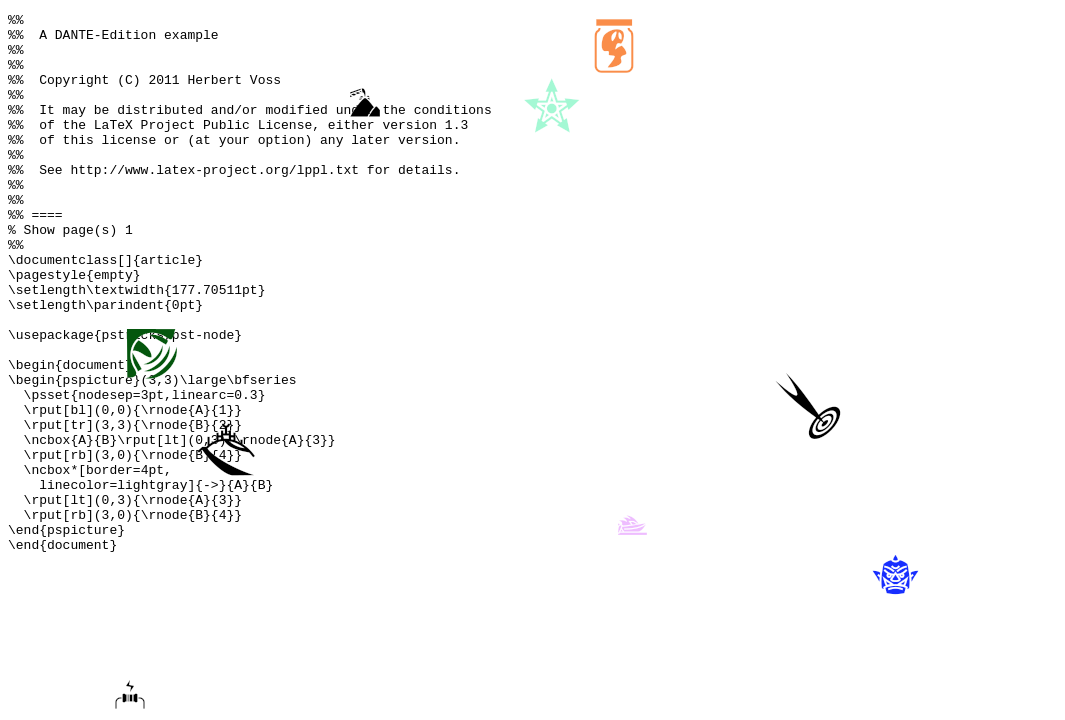 This screenshot has width=1065, height=720. What do you see at coordinates (365, 102) in the screenshot?
I see `manage resource stockpiles` at bounding box center [365, 102].